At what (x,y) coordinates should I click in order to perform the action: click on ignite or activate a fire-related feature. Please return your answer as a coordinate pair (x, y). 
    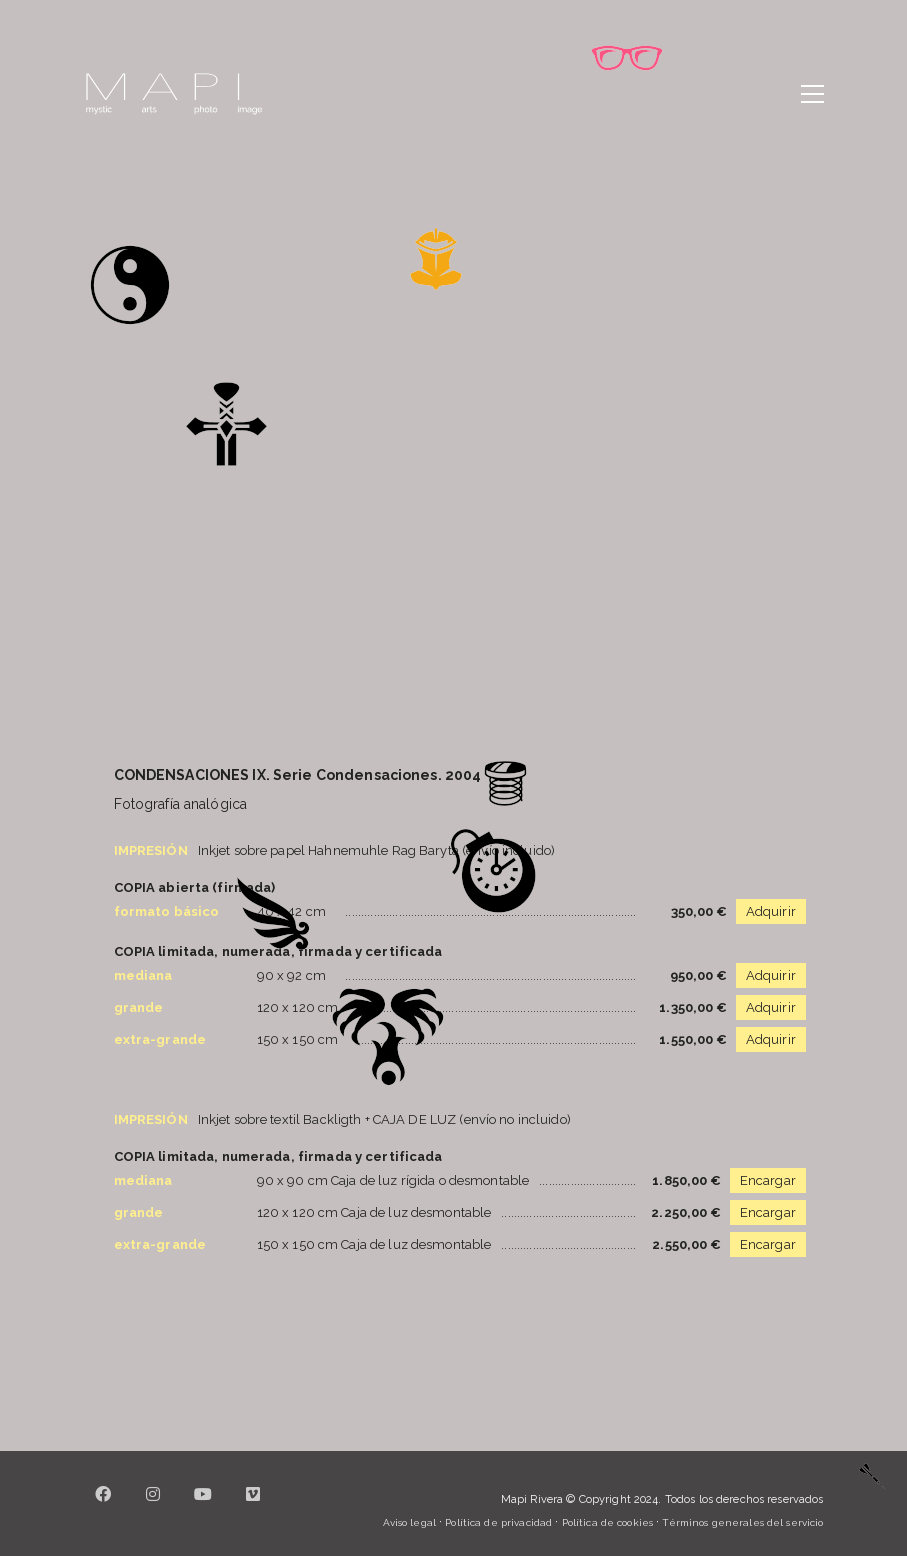
    Looking at the image, I should click on (387, 1030).